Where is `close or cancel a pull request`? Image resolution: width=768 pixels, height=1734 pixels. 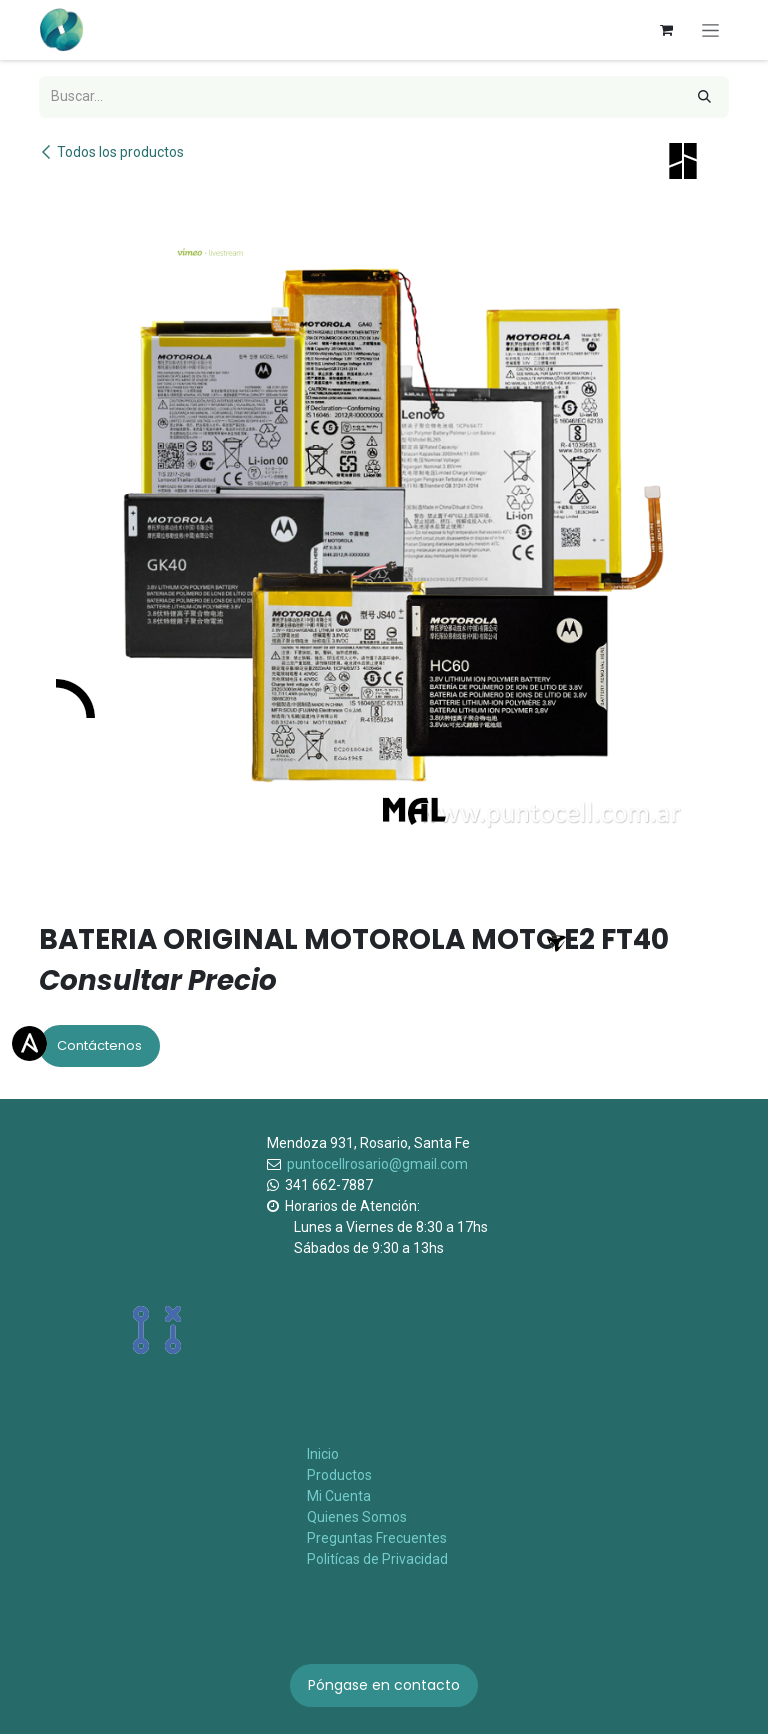 close or cancel a pull request is located at coordinates (157, 1330).